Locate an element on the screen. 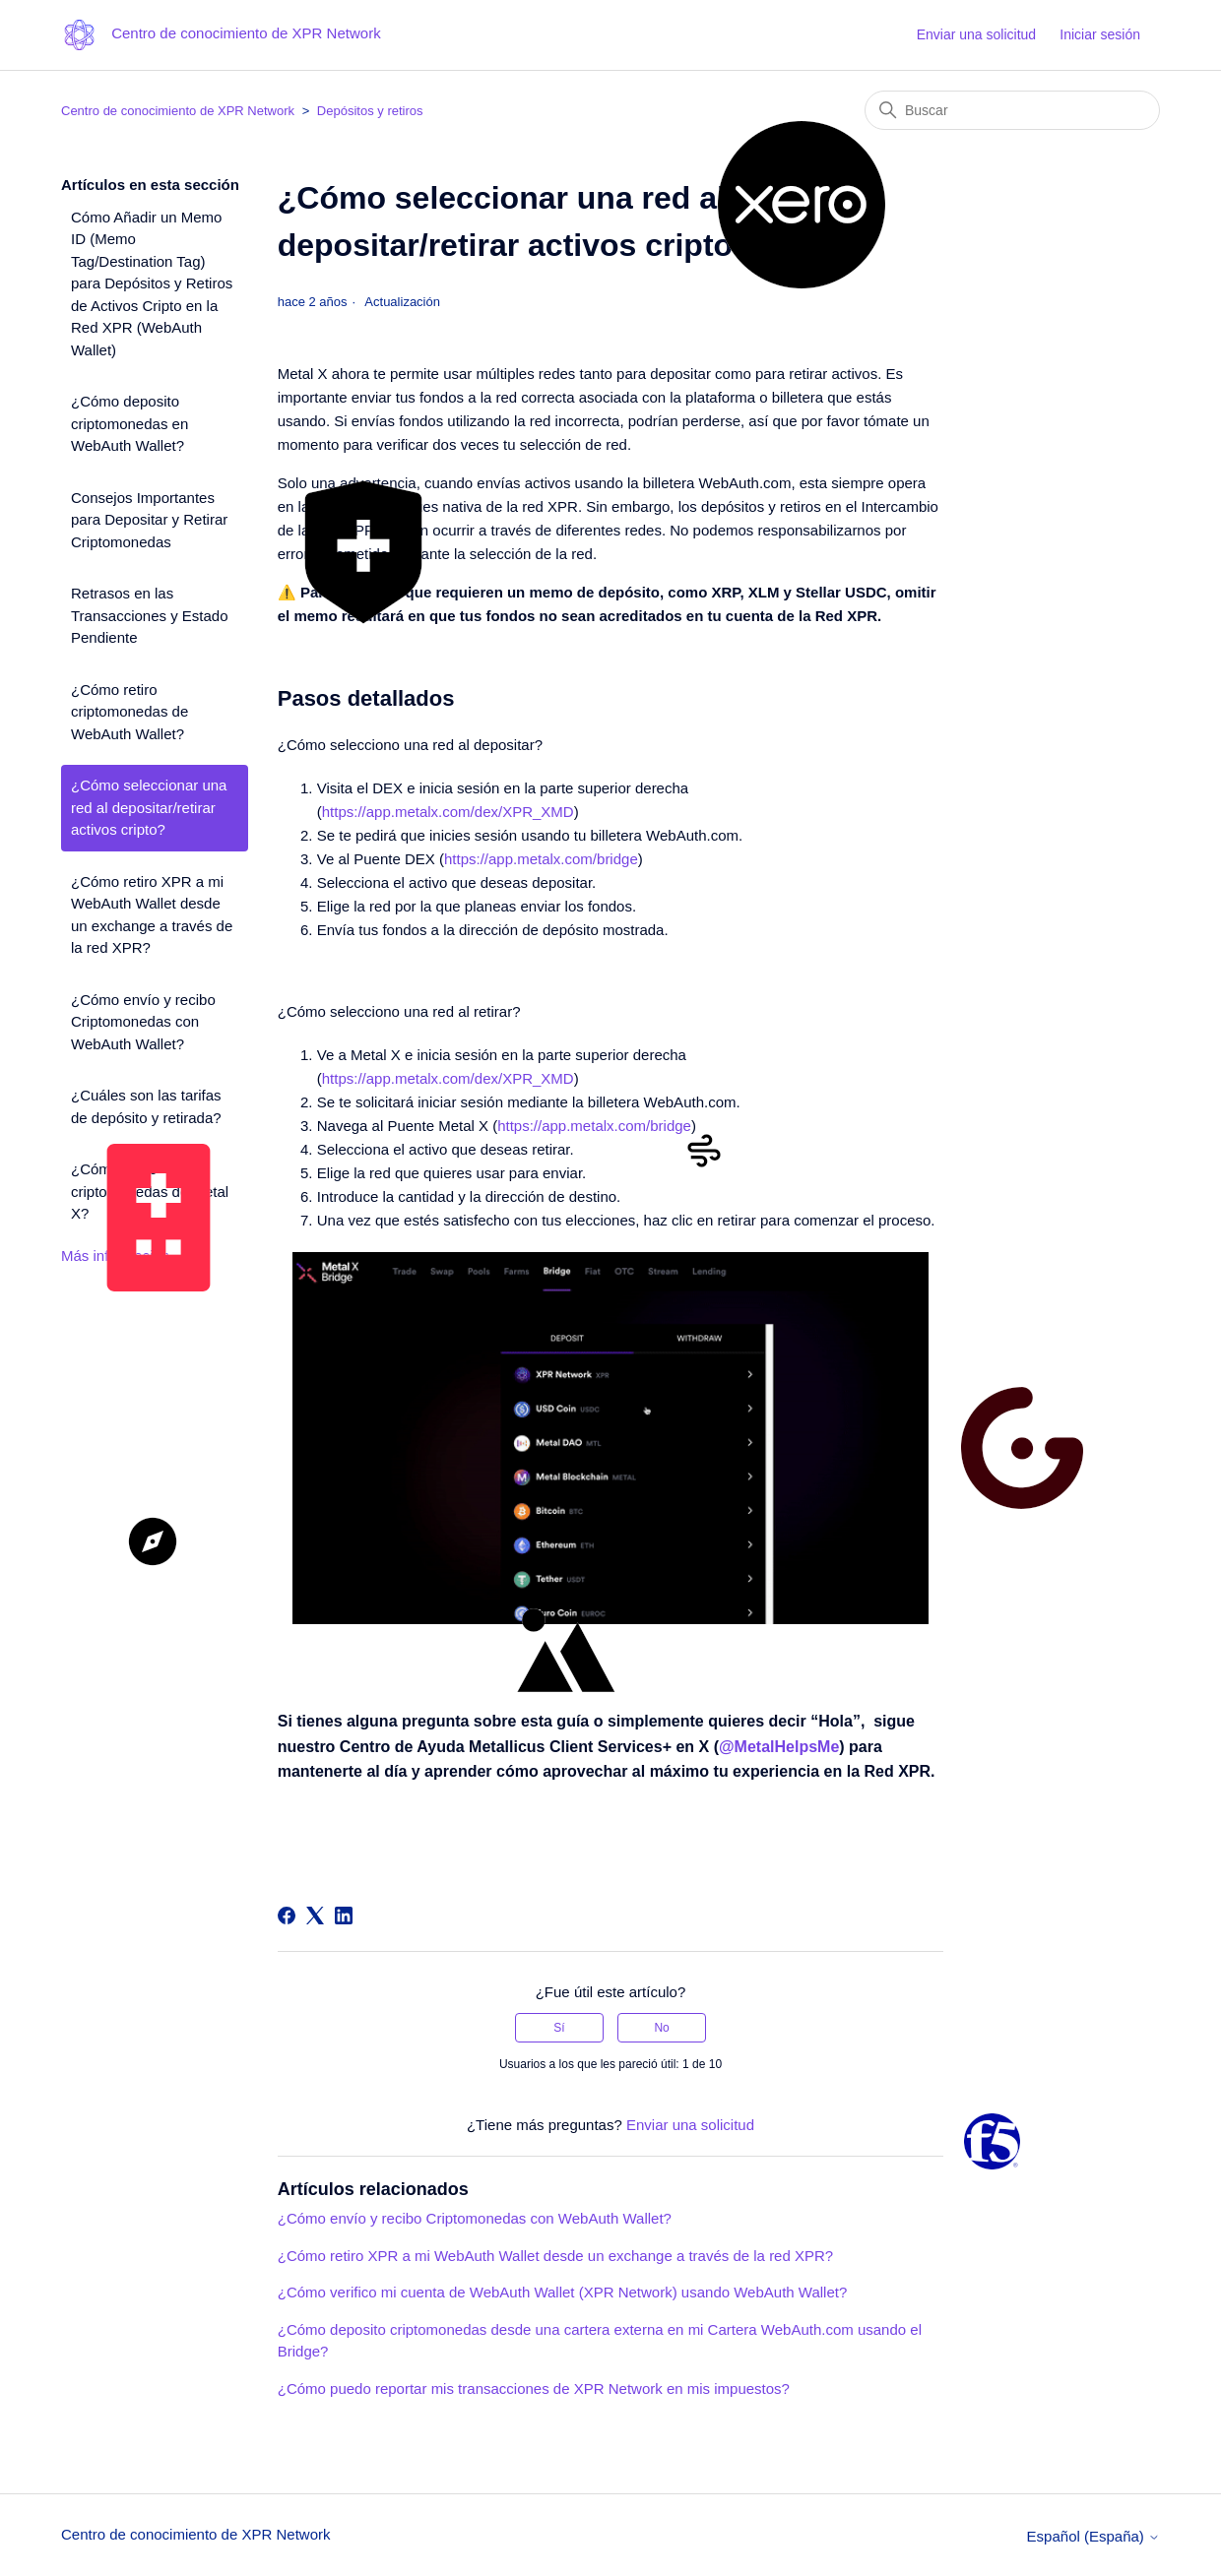  open compass or navigation app is located at coordinates (153, 1541).